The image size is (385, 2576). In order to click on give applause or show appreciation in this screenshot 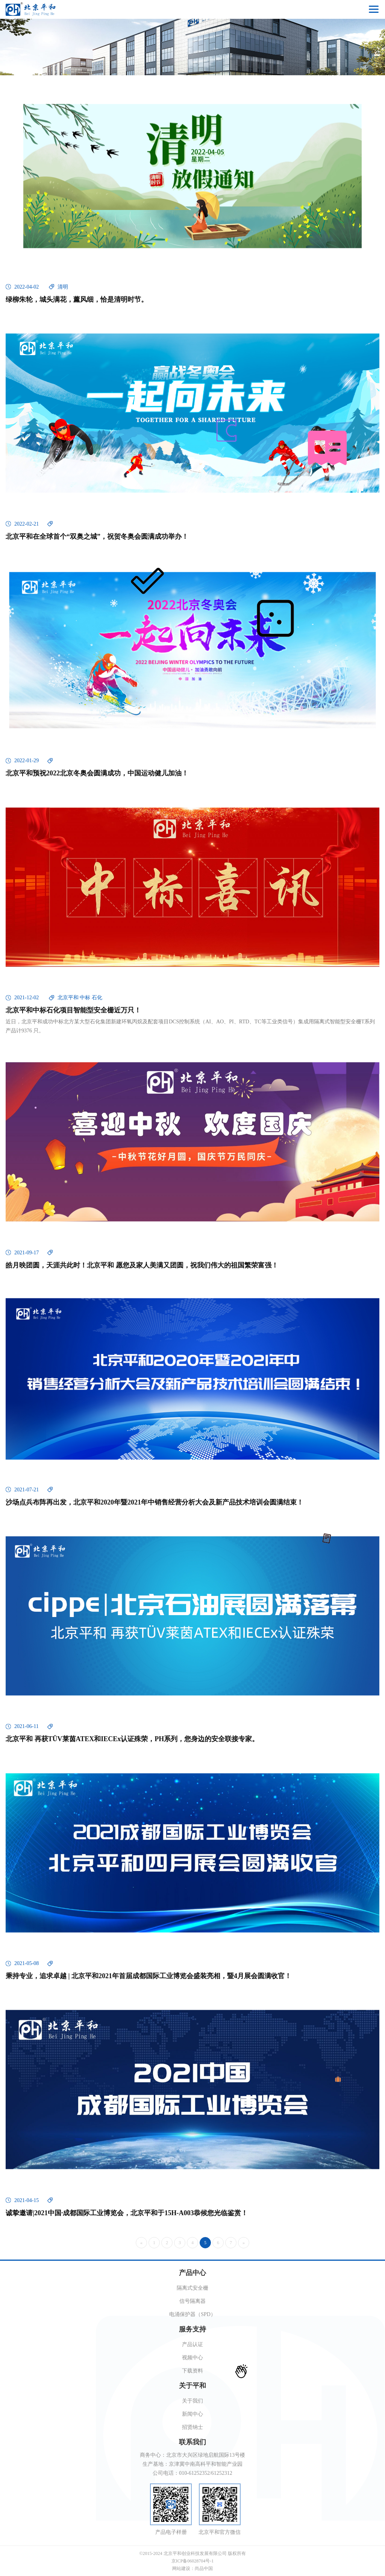, I will do `click(241, 2371)`.